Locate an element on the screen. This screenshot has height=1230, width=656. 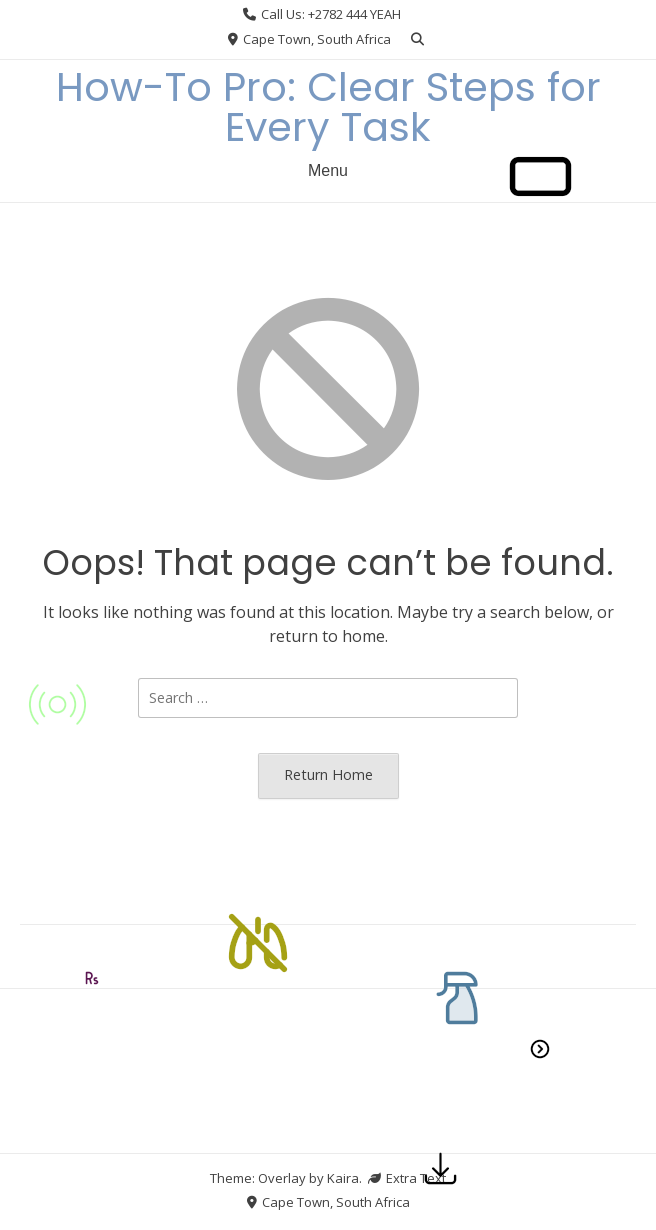
broadcast or stream live content is located at coordinates (57, 704).